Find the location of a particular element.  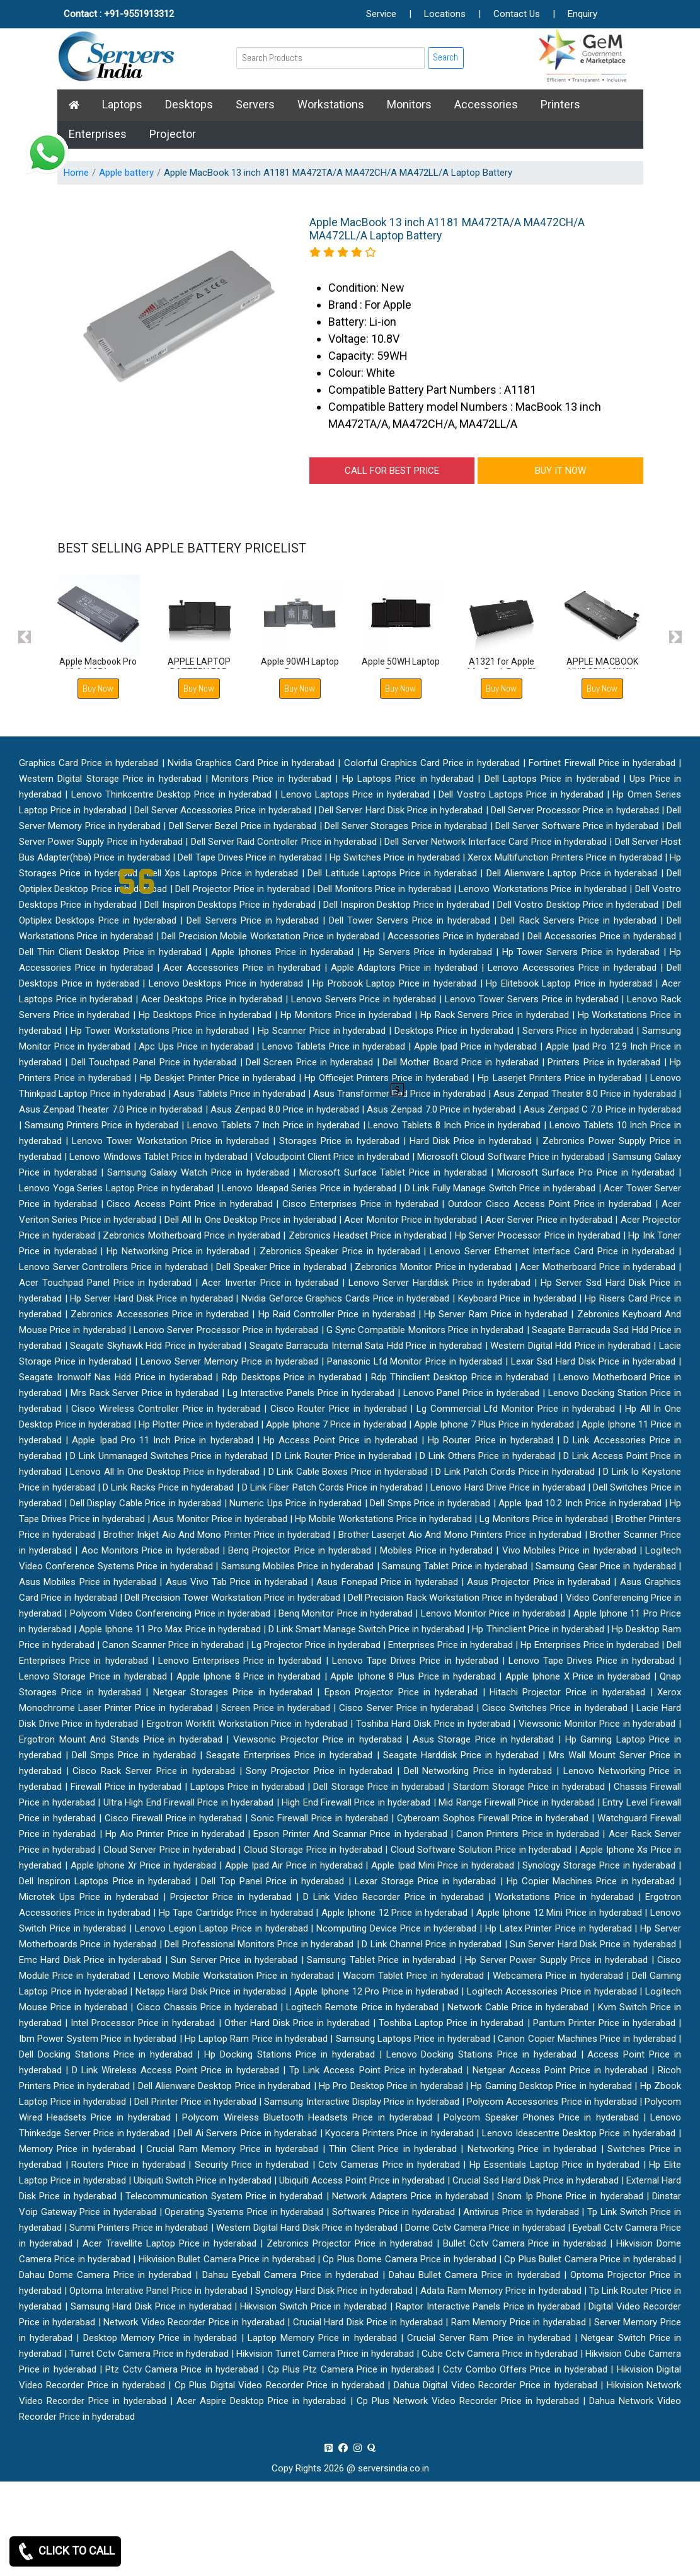

indicates item number 56 in a list or sequence is located at coordinates (137, 881).